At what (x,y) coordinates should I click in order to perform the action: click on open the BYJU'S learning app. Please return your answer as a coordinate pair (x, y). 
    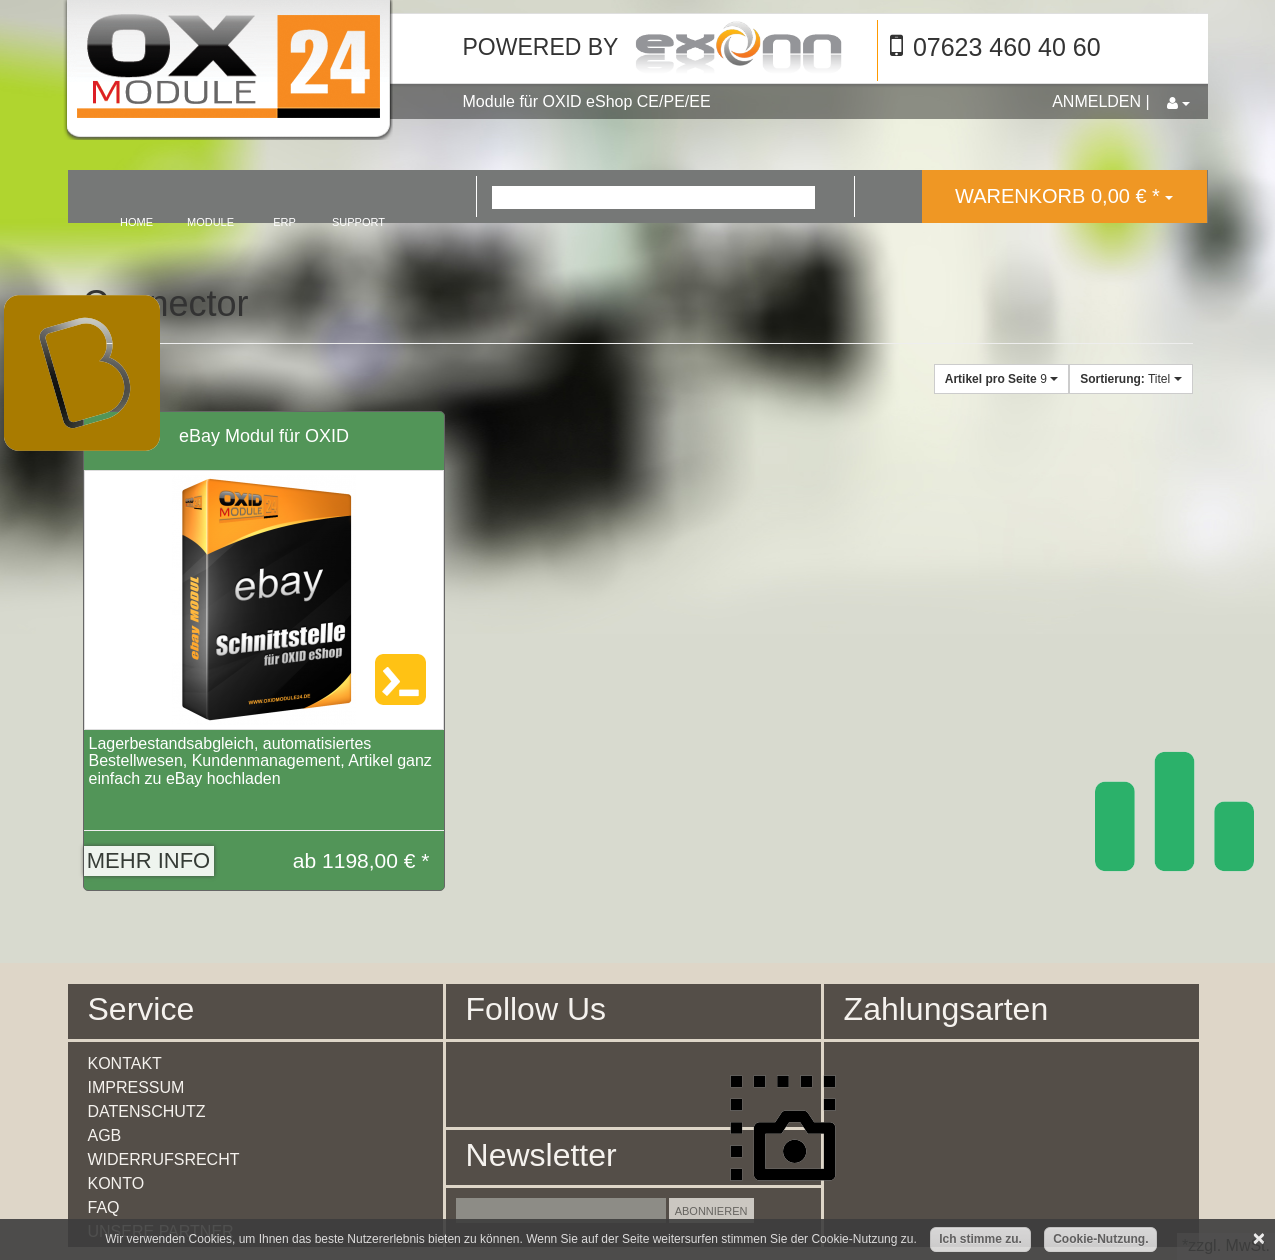
    Looking at the image, I should click on (82, 373).